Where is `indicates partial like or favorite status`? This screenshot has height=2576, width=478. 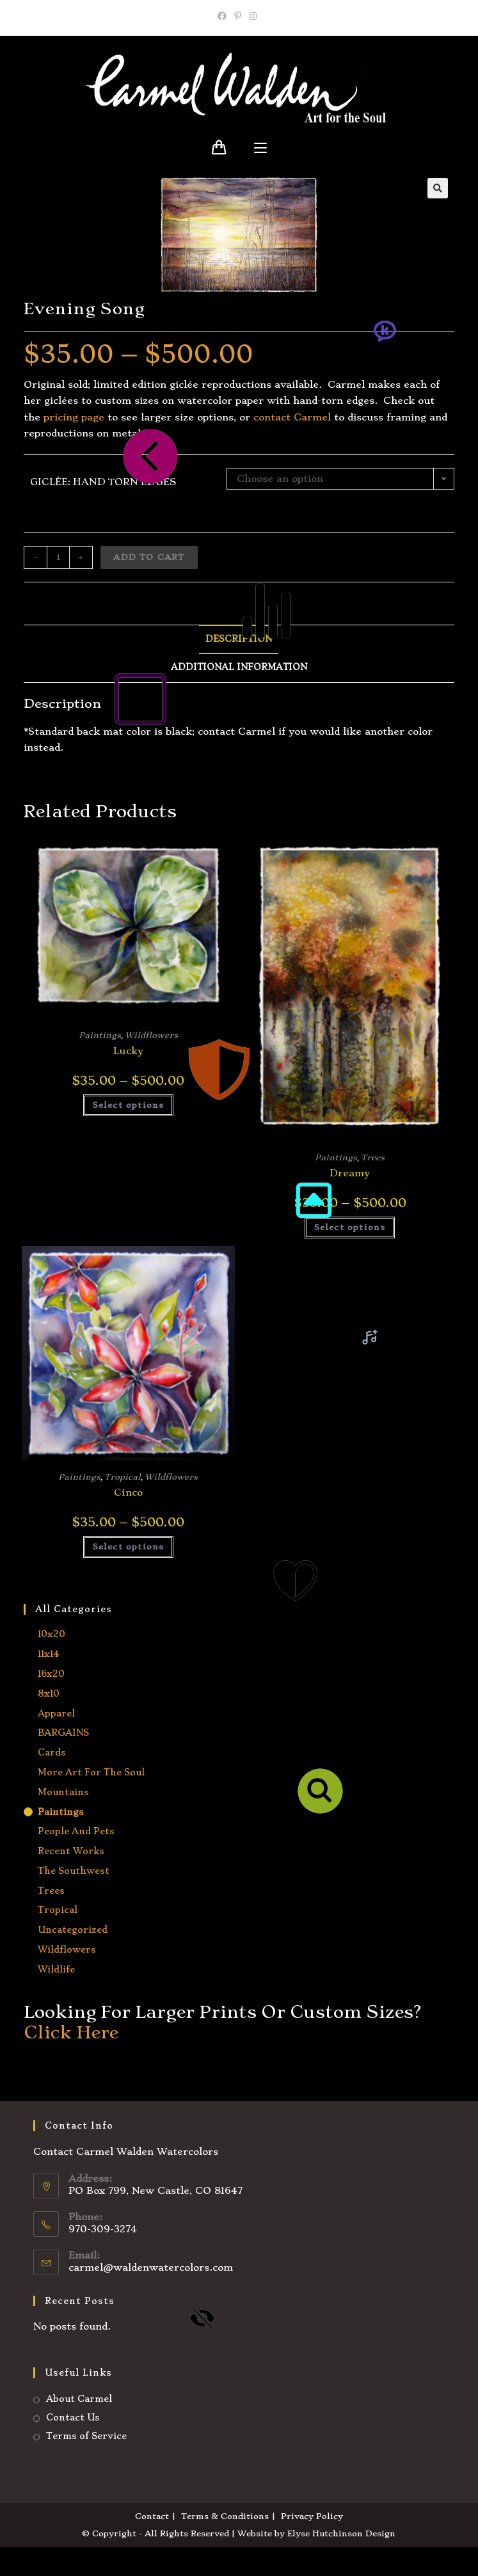
indicates partial like or favorite status is located at coordinates (295, 1580).